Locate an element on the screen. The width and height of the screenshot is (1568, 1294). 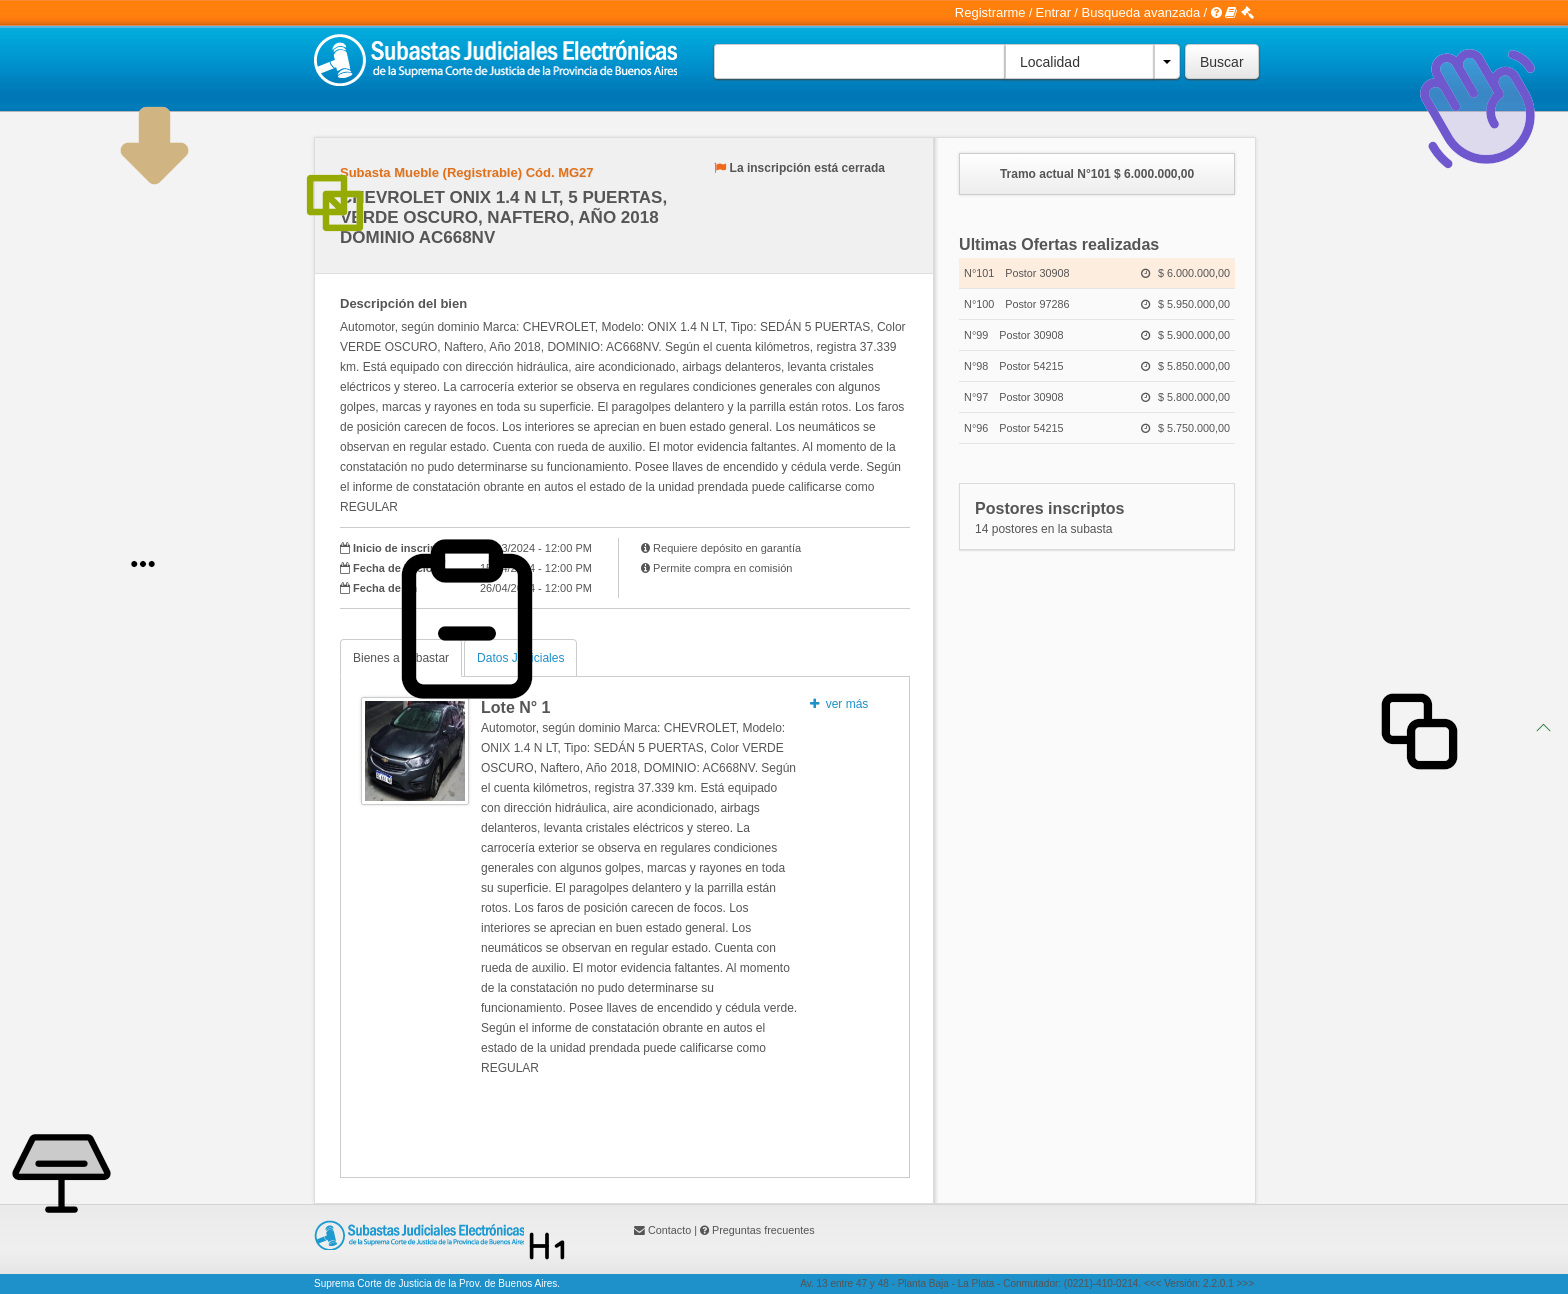
merge or intersect selected layers is located at coordinates (335, 203).